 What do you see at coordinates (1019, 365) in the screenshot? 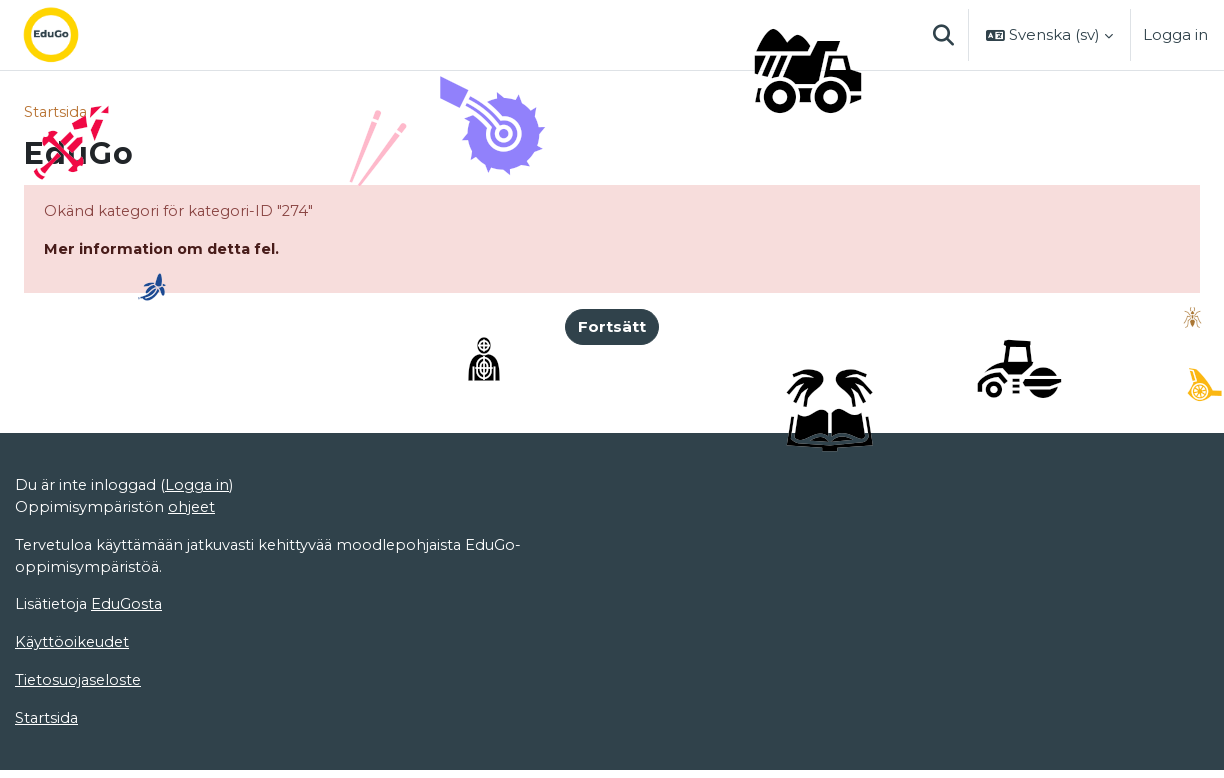
I see `construction or road building category` at bounding box center [1019, 365].